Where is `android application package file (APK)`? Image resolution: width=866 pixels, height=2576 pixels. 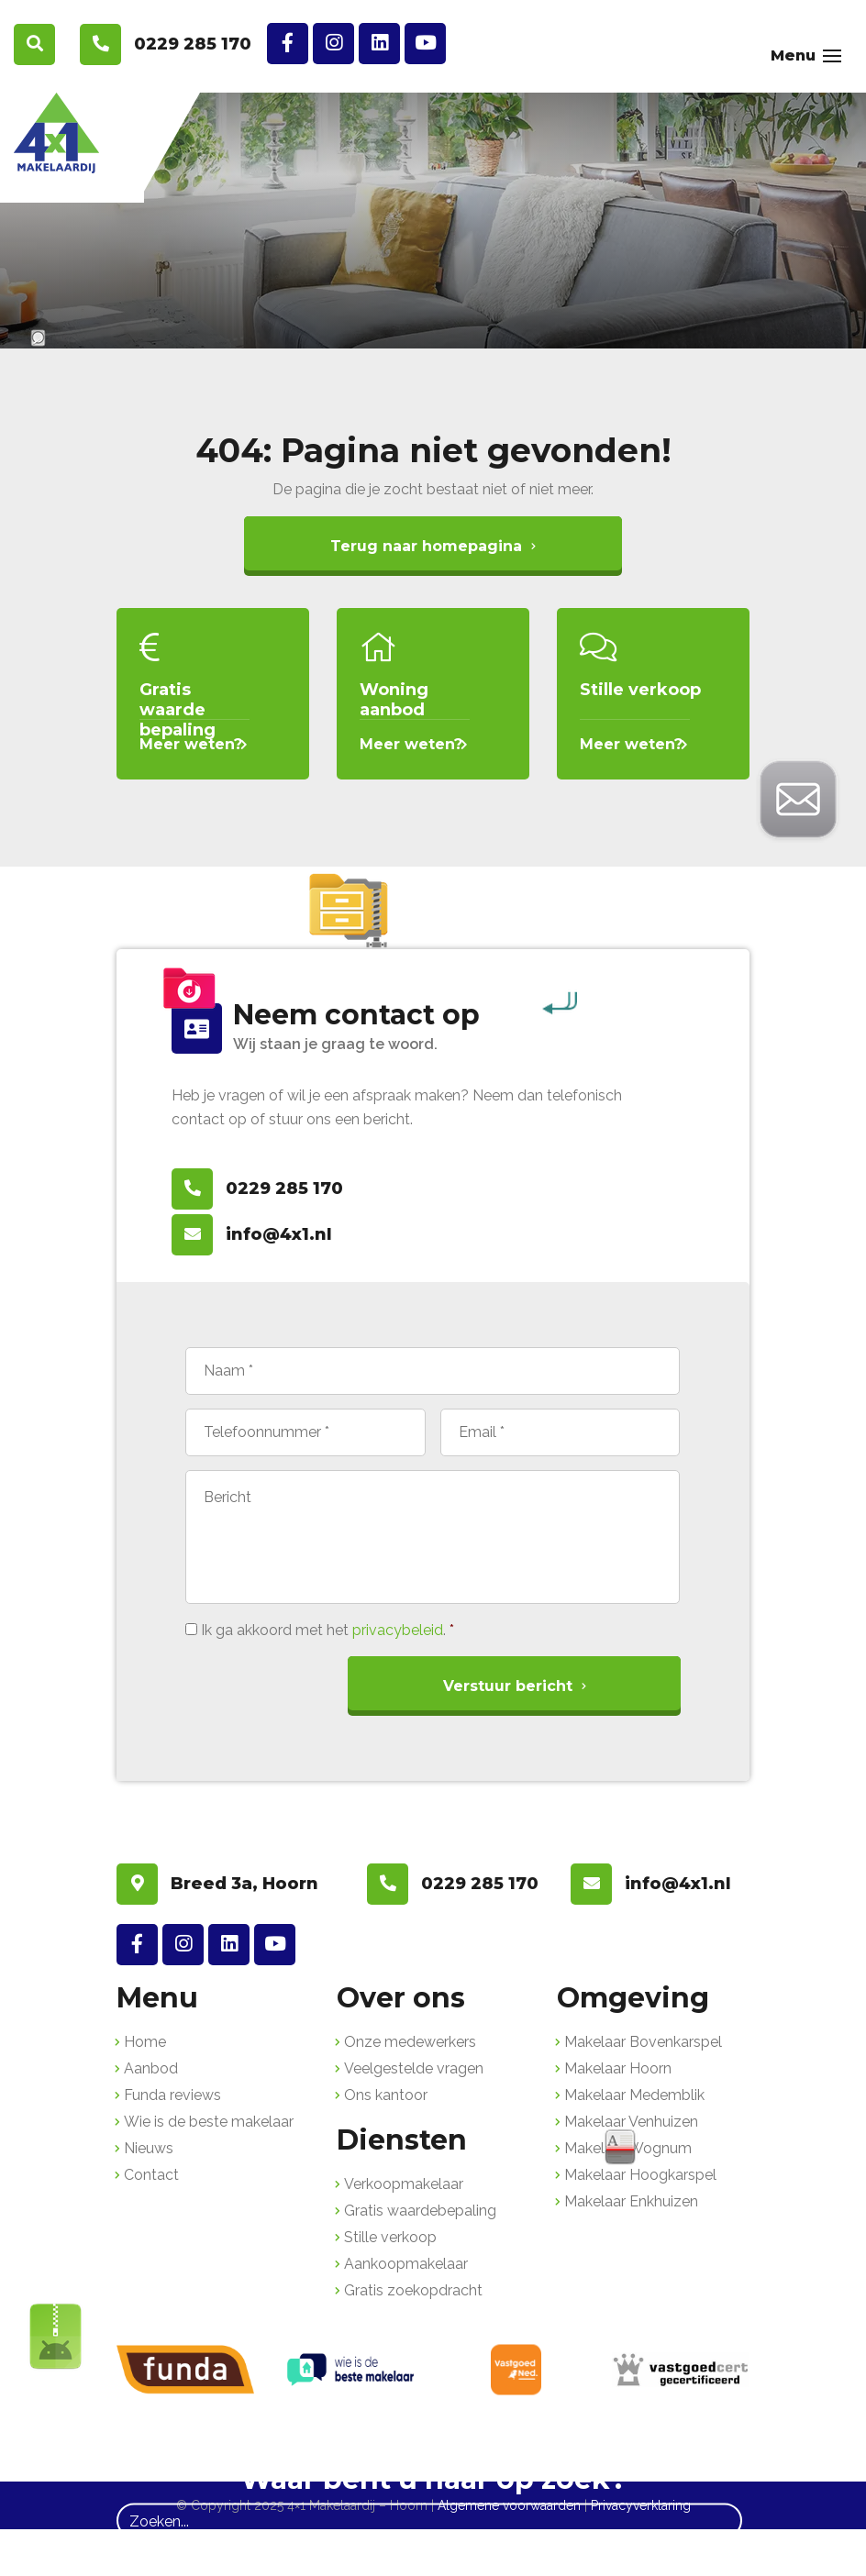 android application package file (APK) is located at coordinates (55, 2336).